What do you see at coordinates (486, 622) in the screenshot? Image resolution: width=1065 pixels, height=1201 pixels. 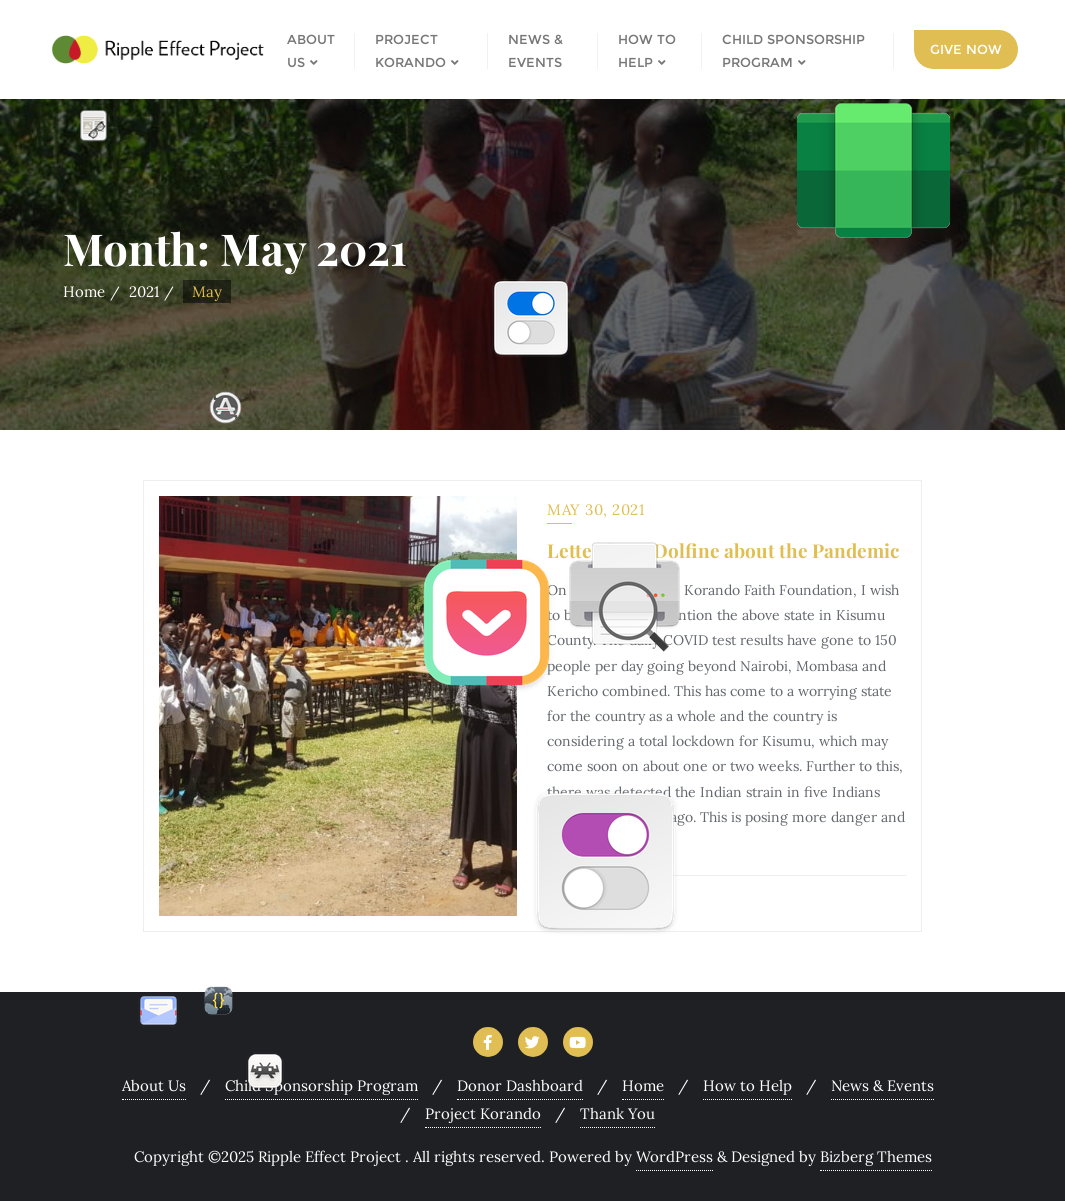 I see `open the pocket app to view saved articles` at bounding box center [486, 622].